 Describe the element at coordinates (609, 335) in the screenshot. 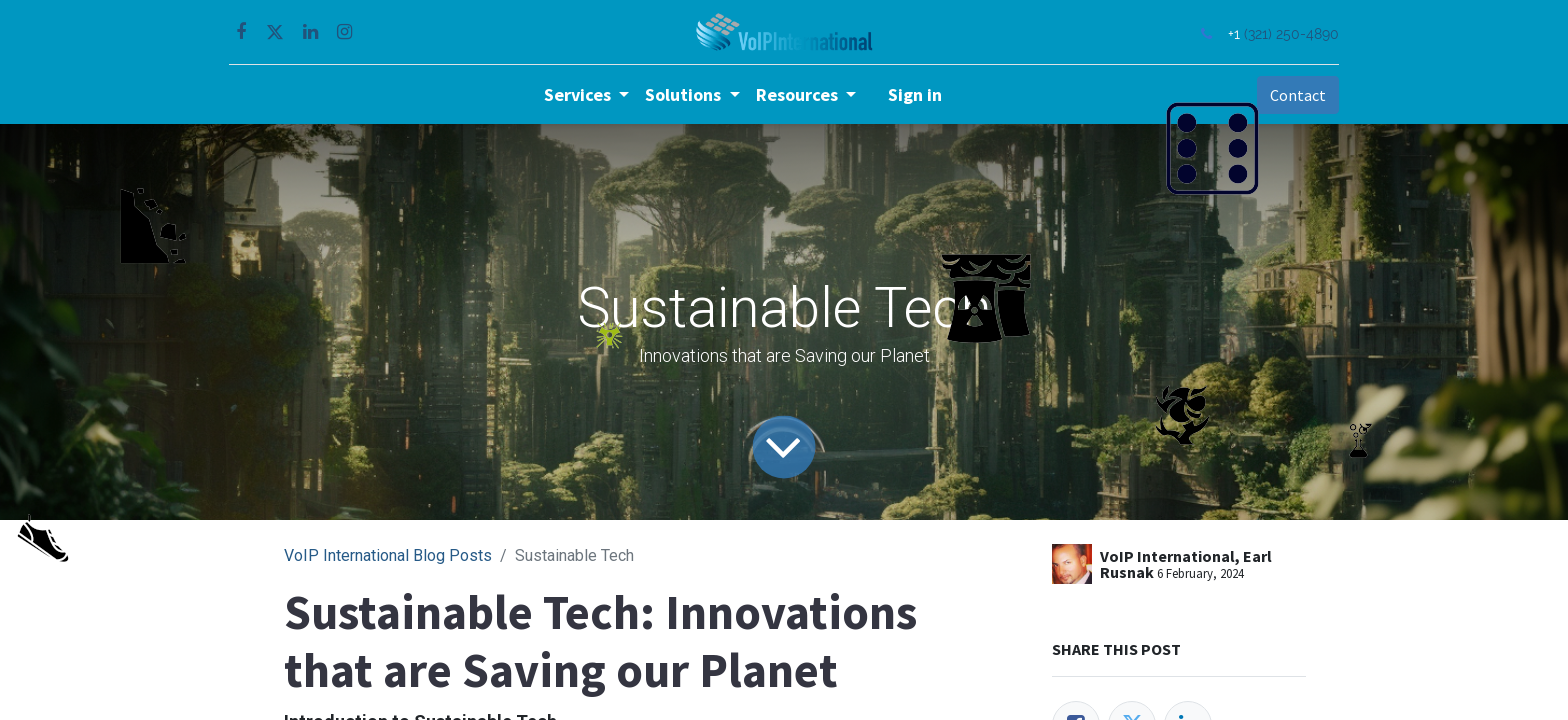

I see `view rare or legendary item details` at that location.